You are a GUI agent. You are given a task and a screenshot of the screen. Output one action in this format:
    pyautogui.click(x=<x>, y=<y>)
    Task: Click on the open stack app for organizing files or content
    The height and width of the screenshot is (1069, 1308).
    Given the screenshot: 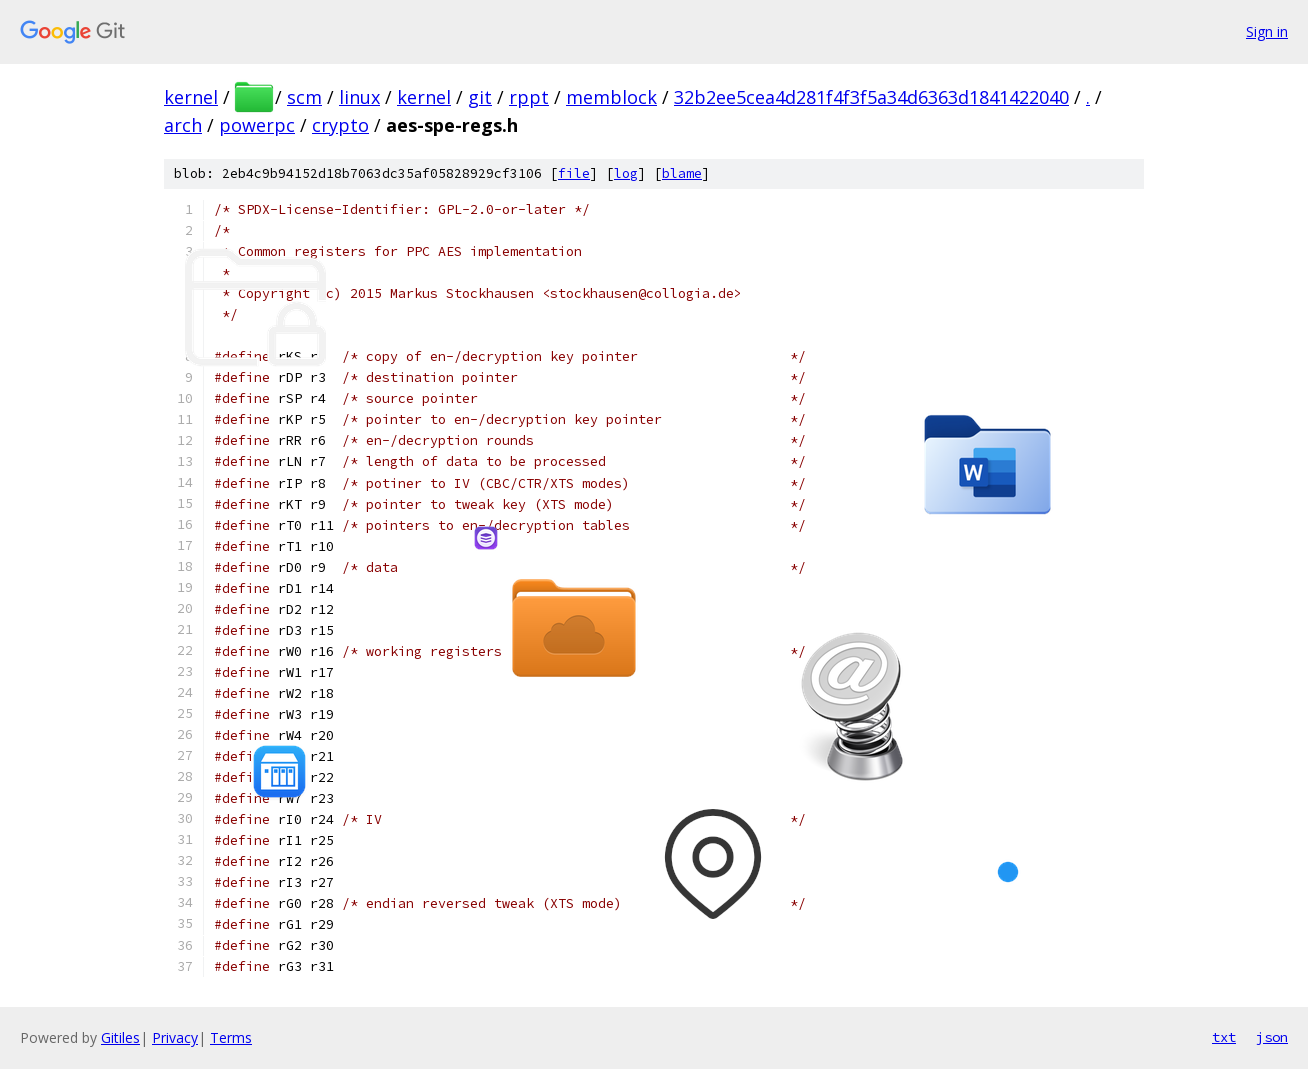 What is the action you would take?
    pyautogui.click(x=486, y=538)
    